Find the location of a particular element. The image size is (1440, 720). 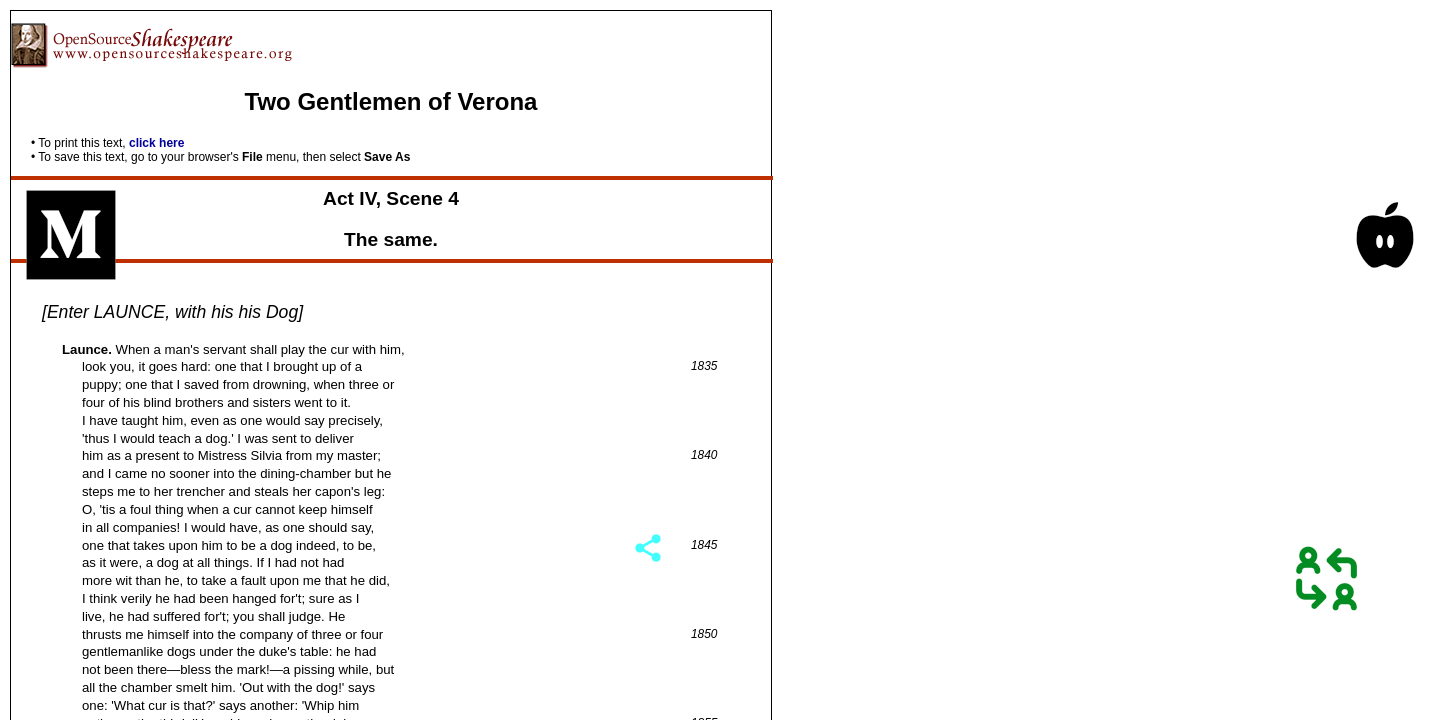

open the Medium app is located at coordinates (71, 235).